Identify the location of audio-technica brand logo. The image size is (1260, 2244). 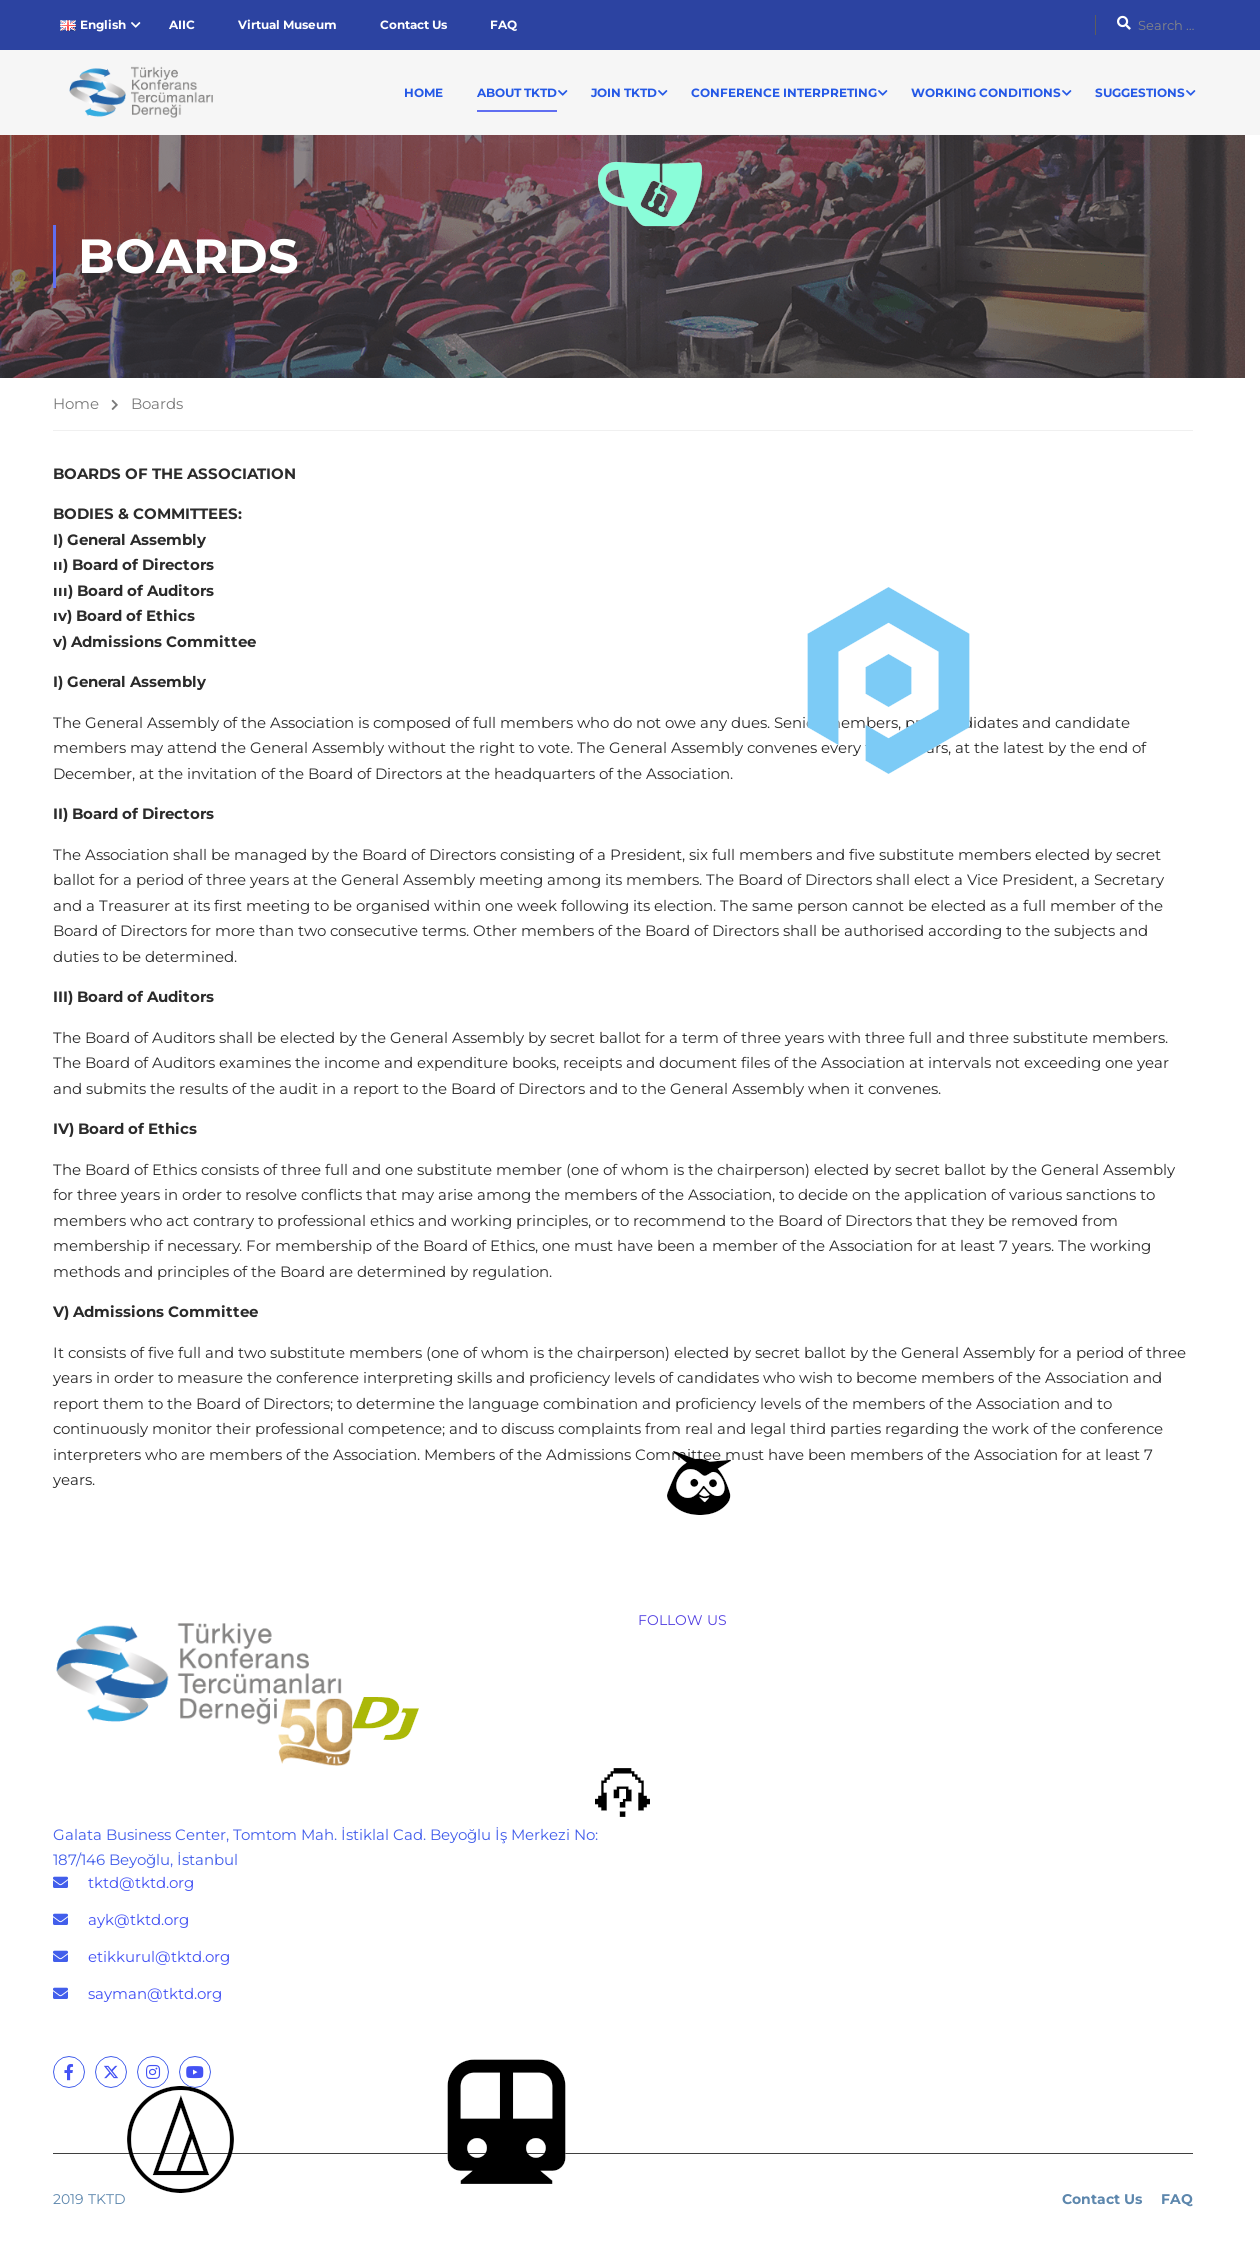
(180, 2139).